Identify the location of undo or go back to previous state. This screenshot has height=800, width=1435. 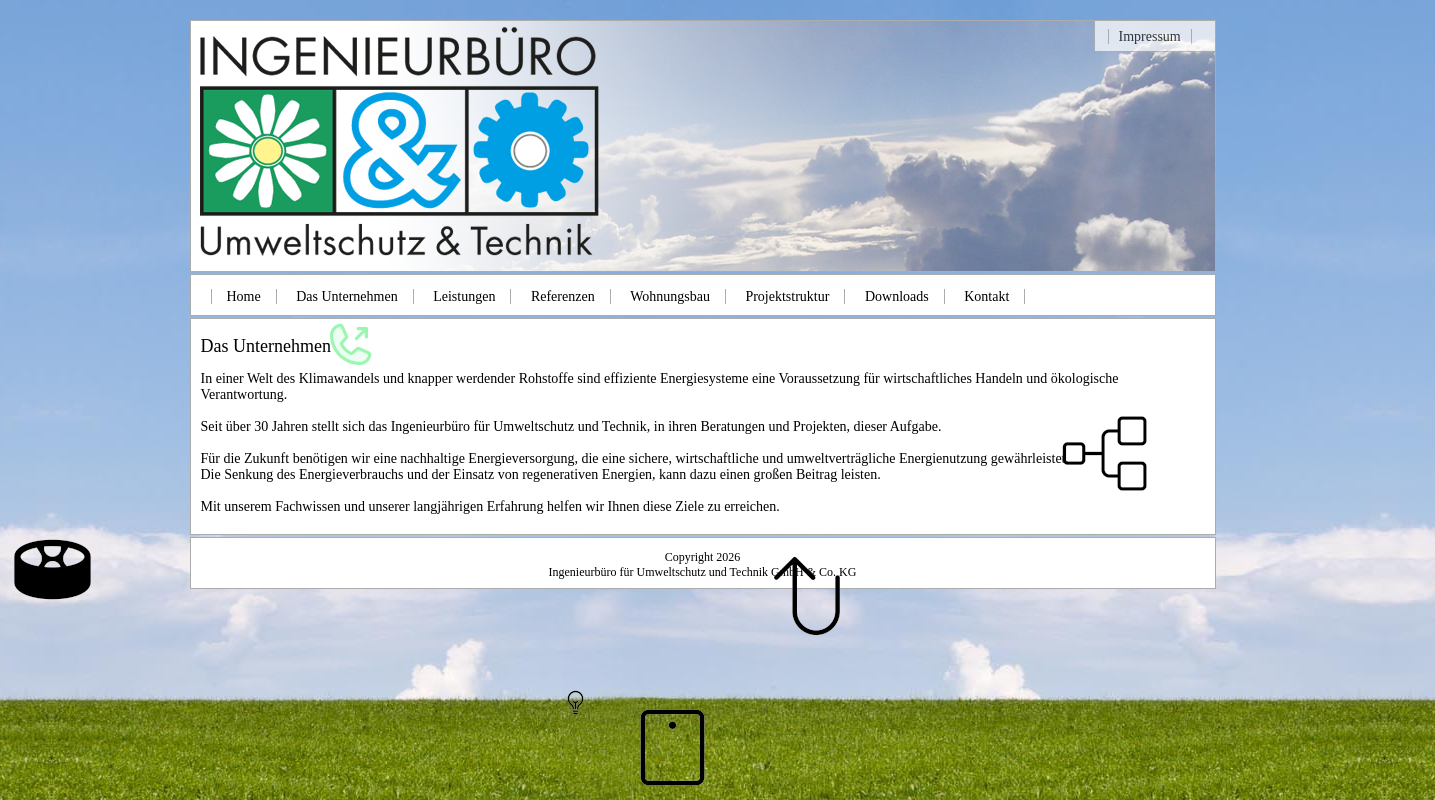
(810, 596).